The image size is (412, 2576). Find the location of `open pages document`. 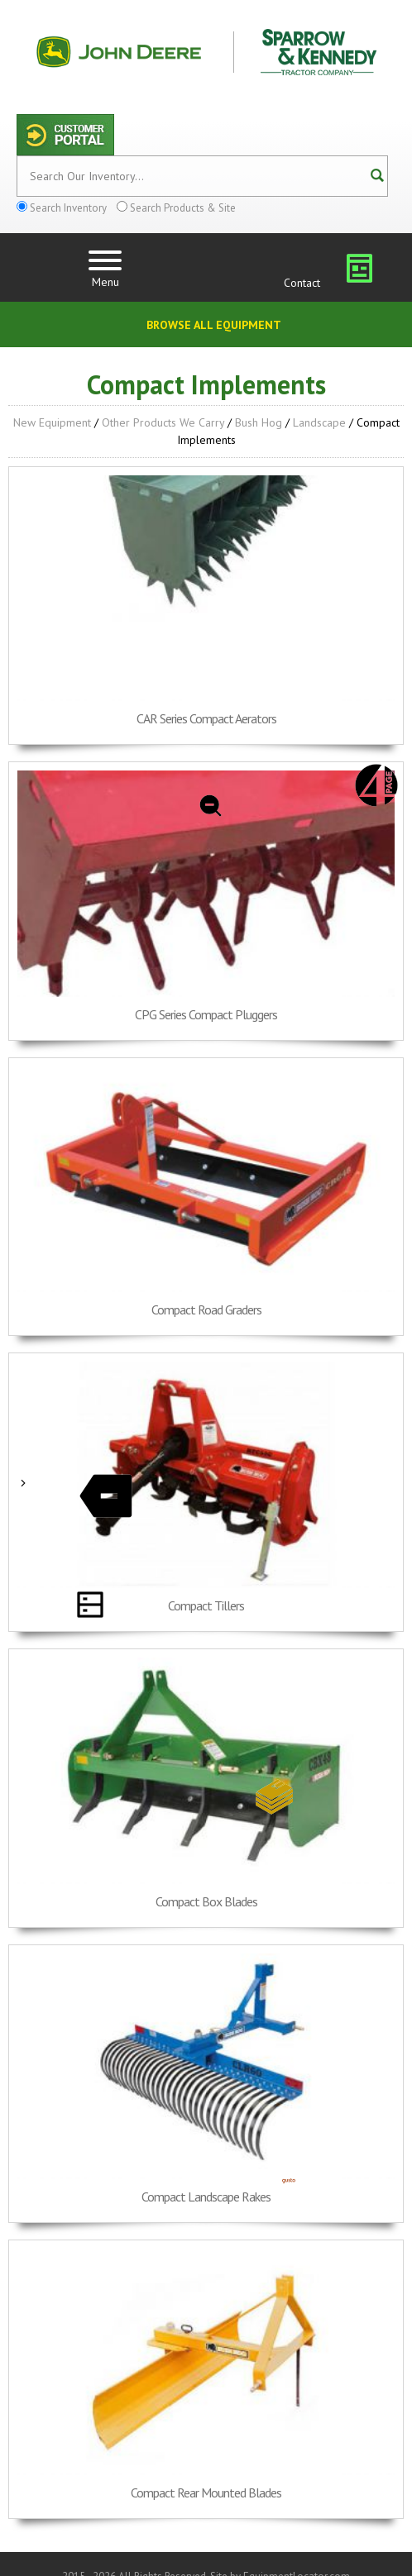

open pages document is located at coordinates (359, 268).